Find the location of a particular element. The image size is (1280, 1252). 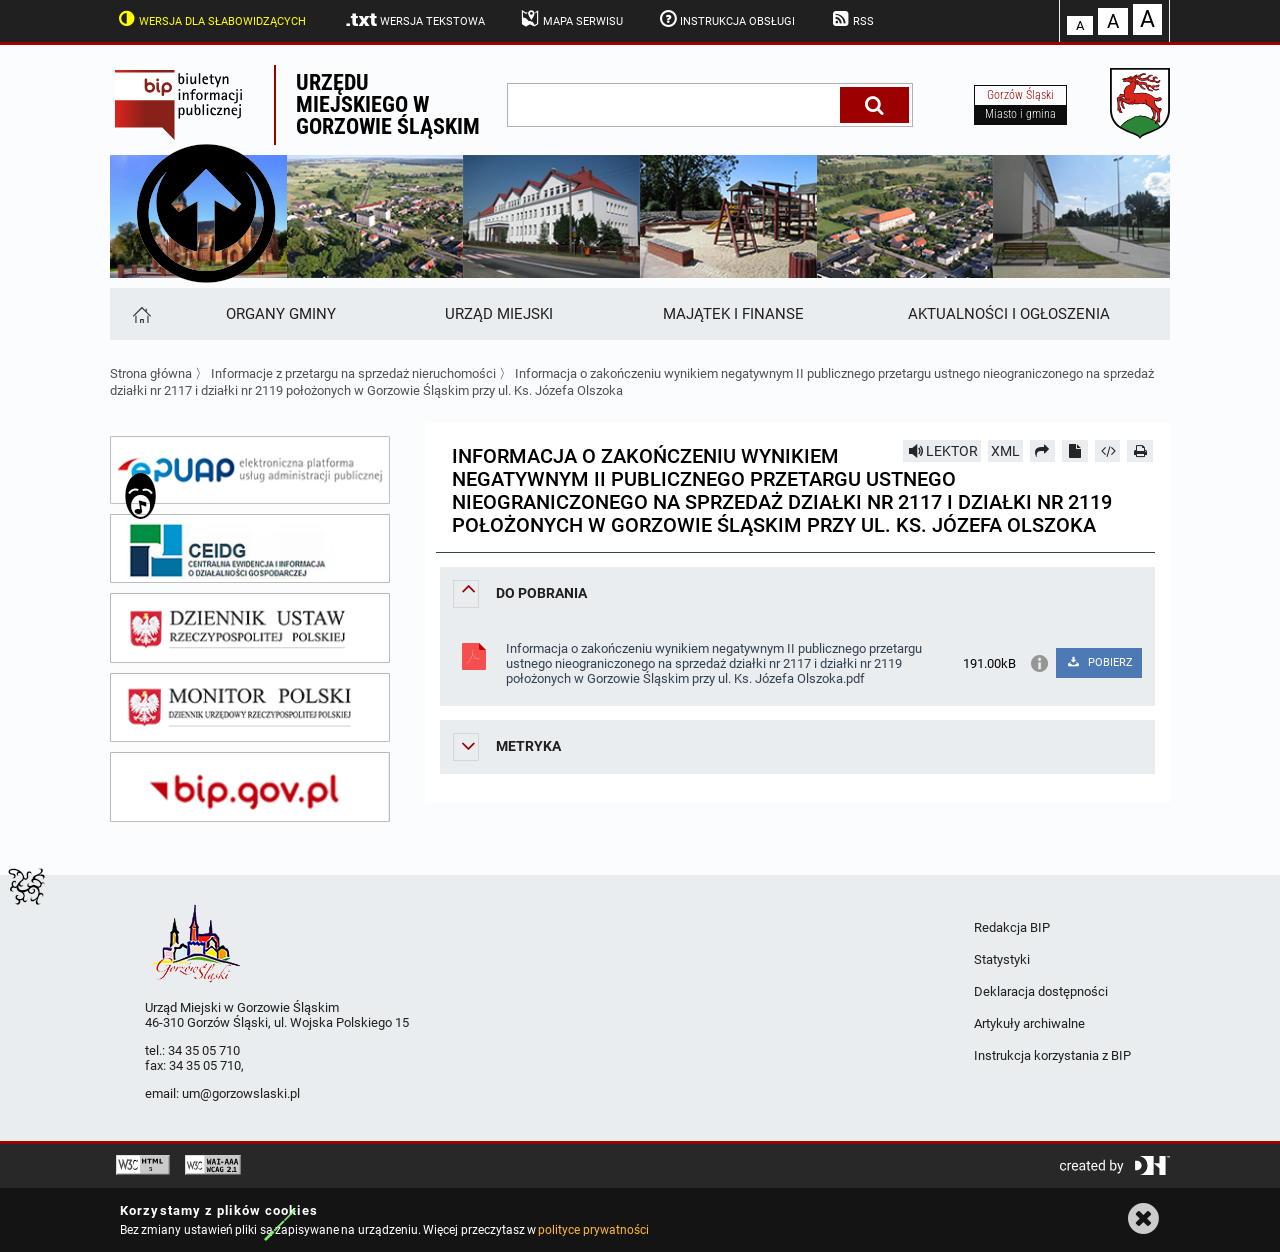

access karaoke or singing features is located at coordinates (141, 496).